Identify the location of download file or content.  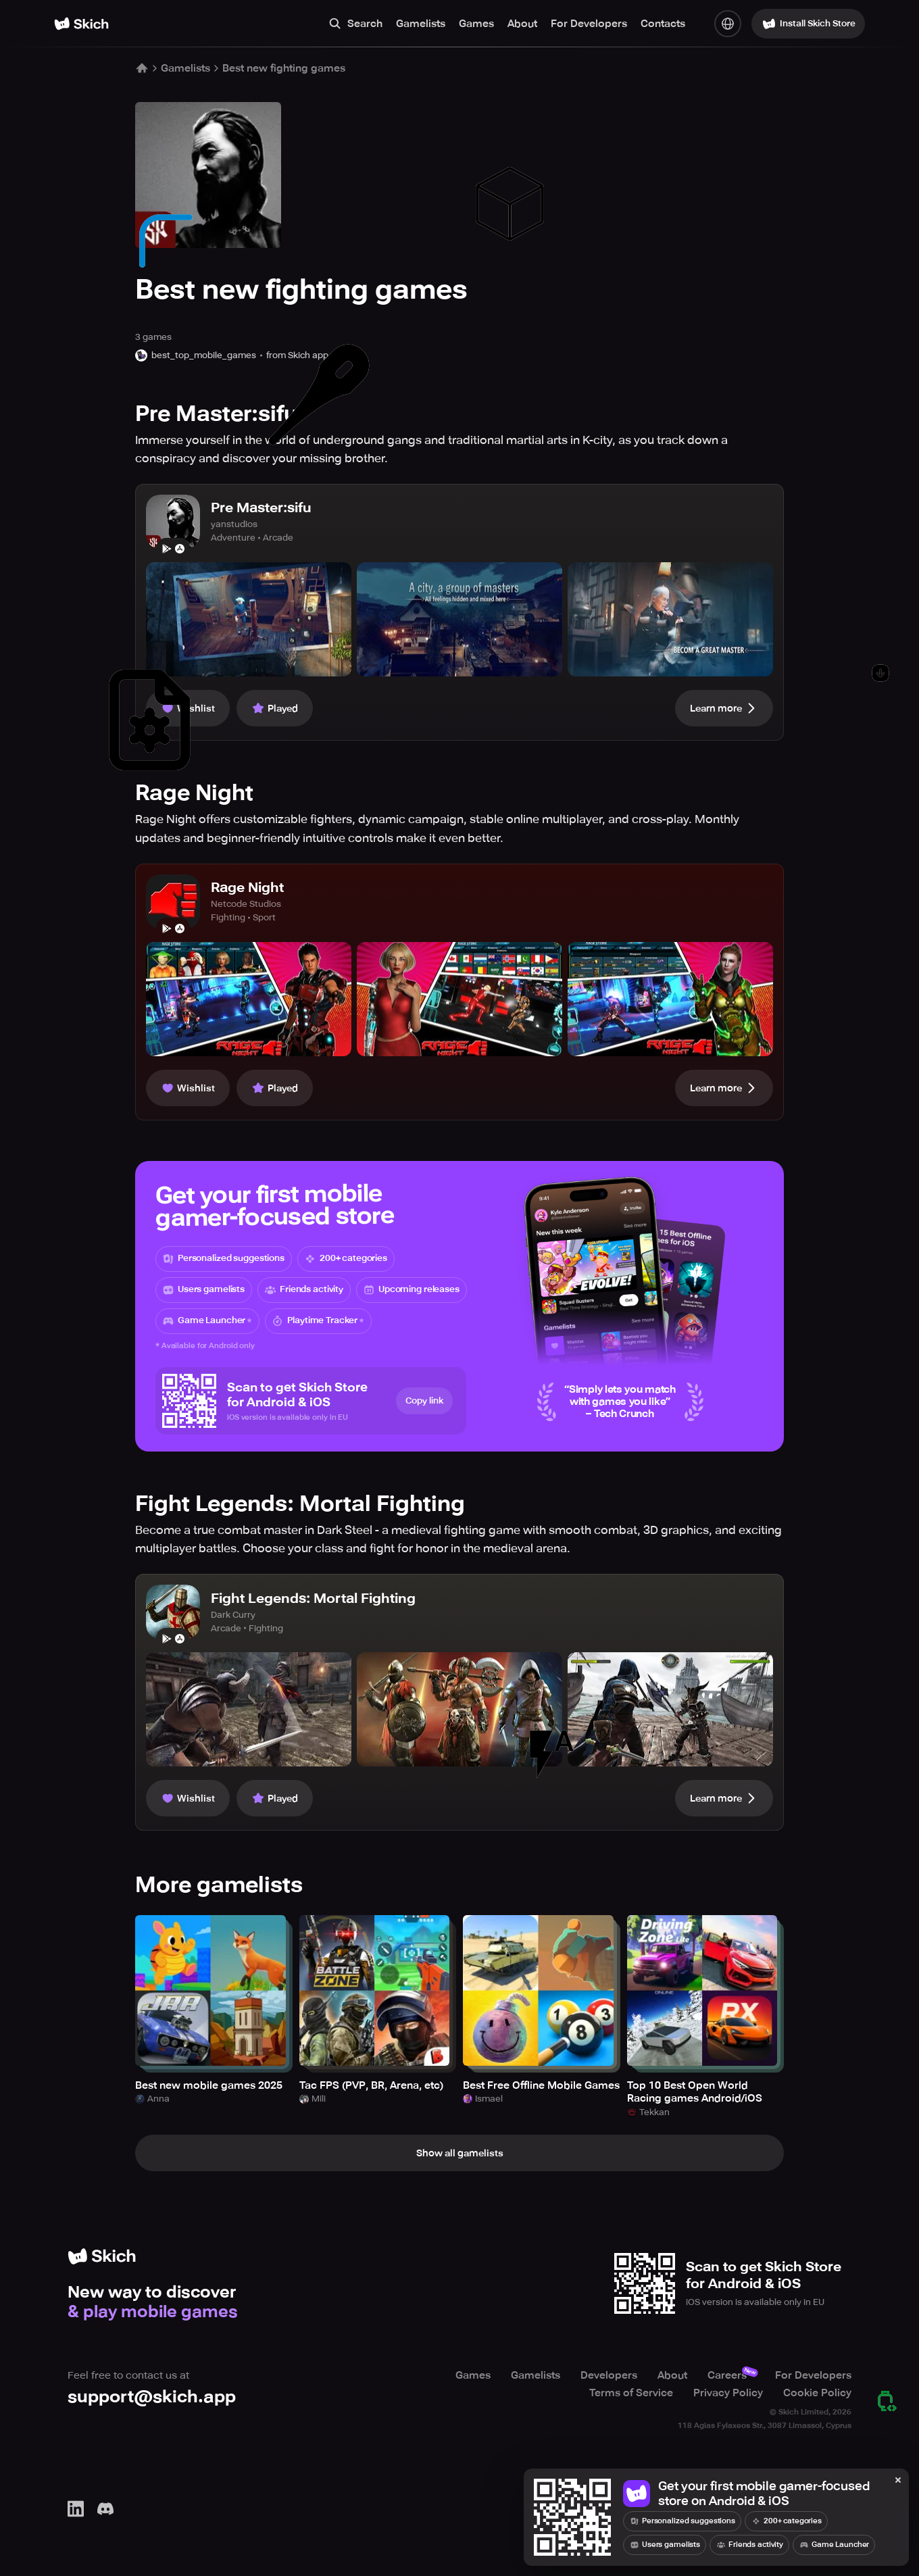
(880, 673).